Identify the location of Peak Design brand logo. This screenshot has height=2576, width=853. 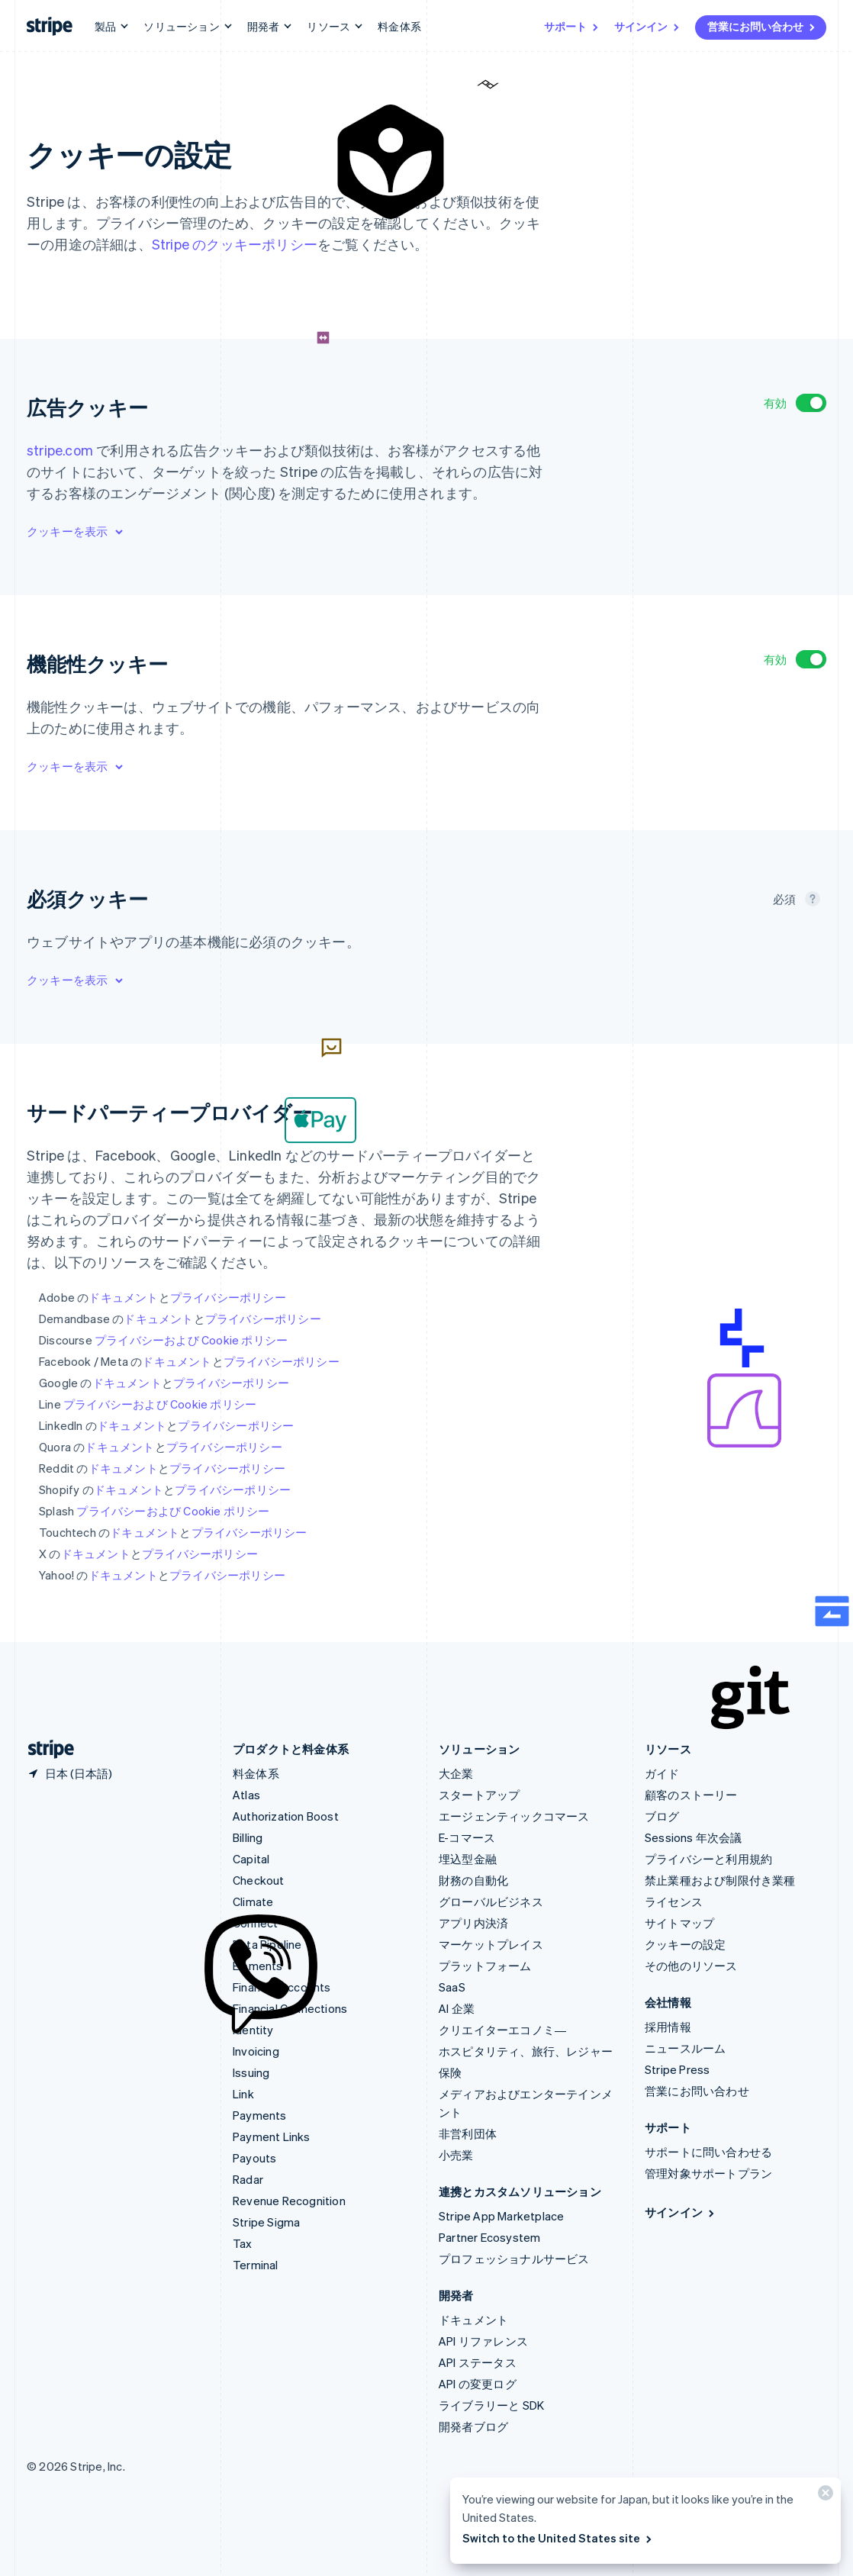
(488, 84).